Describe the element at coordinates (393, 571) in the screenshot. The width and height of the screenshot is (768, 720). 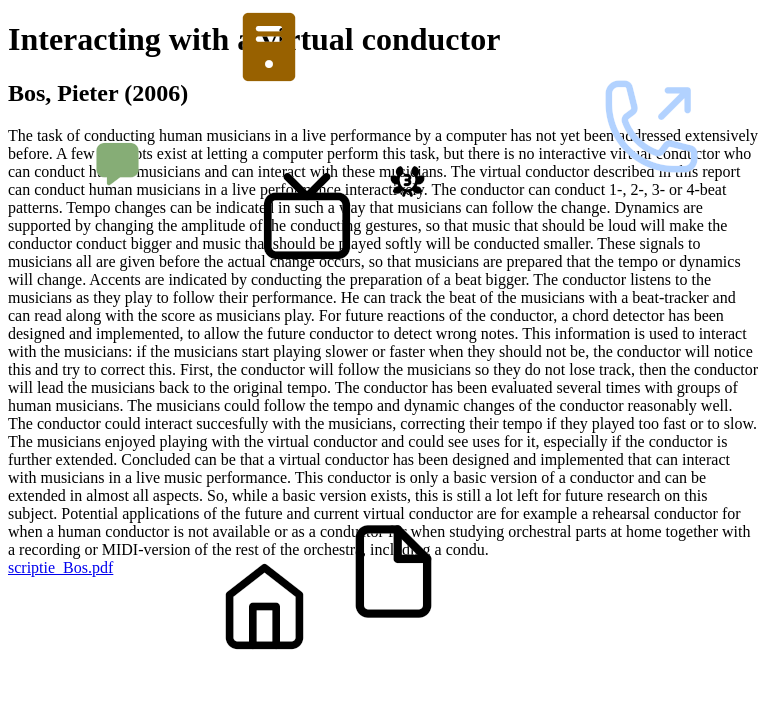
I see `view or open a file` at that location.